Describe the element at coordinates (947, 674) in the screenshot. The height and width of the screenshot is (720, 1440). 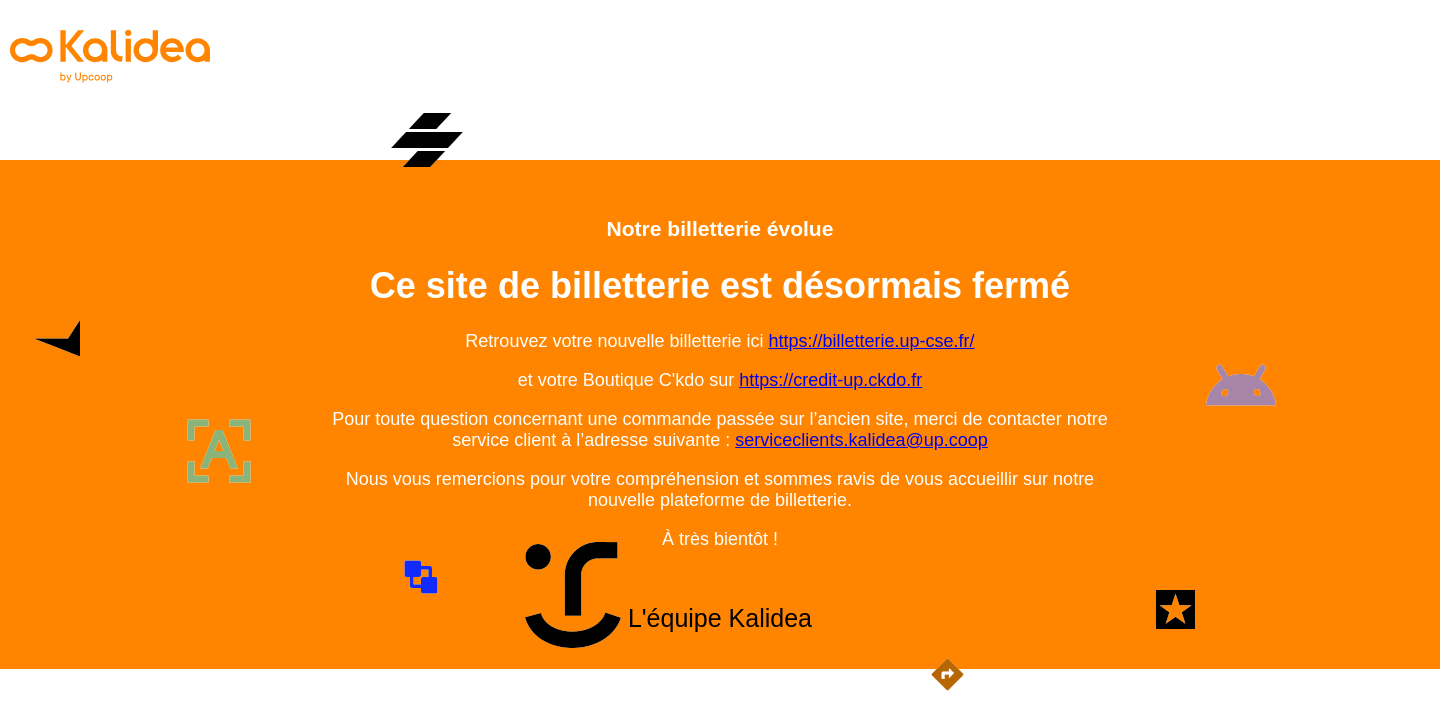
I see `get directions to this location` at that location.